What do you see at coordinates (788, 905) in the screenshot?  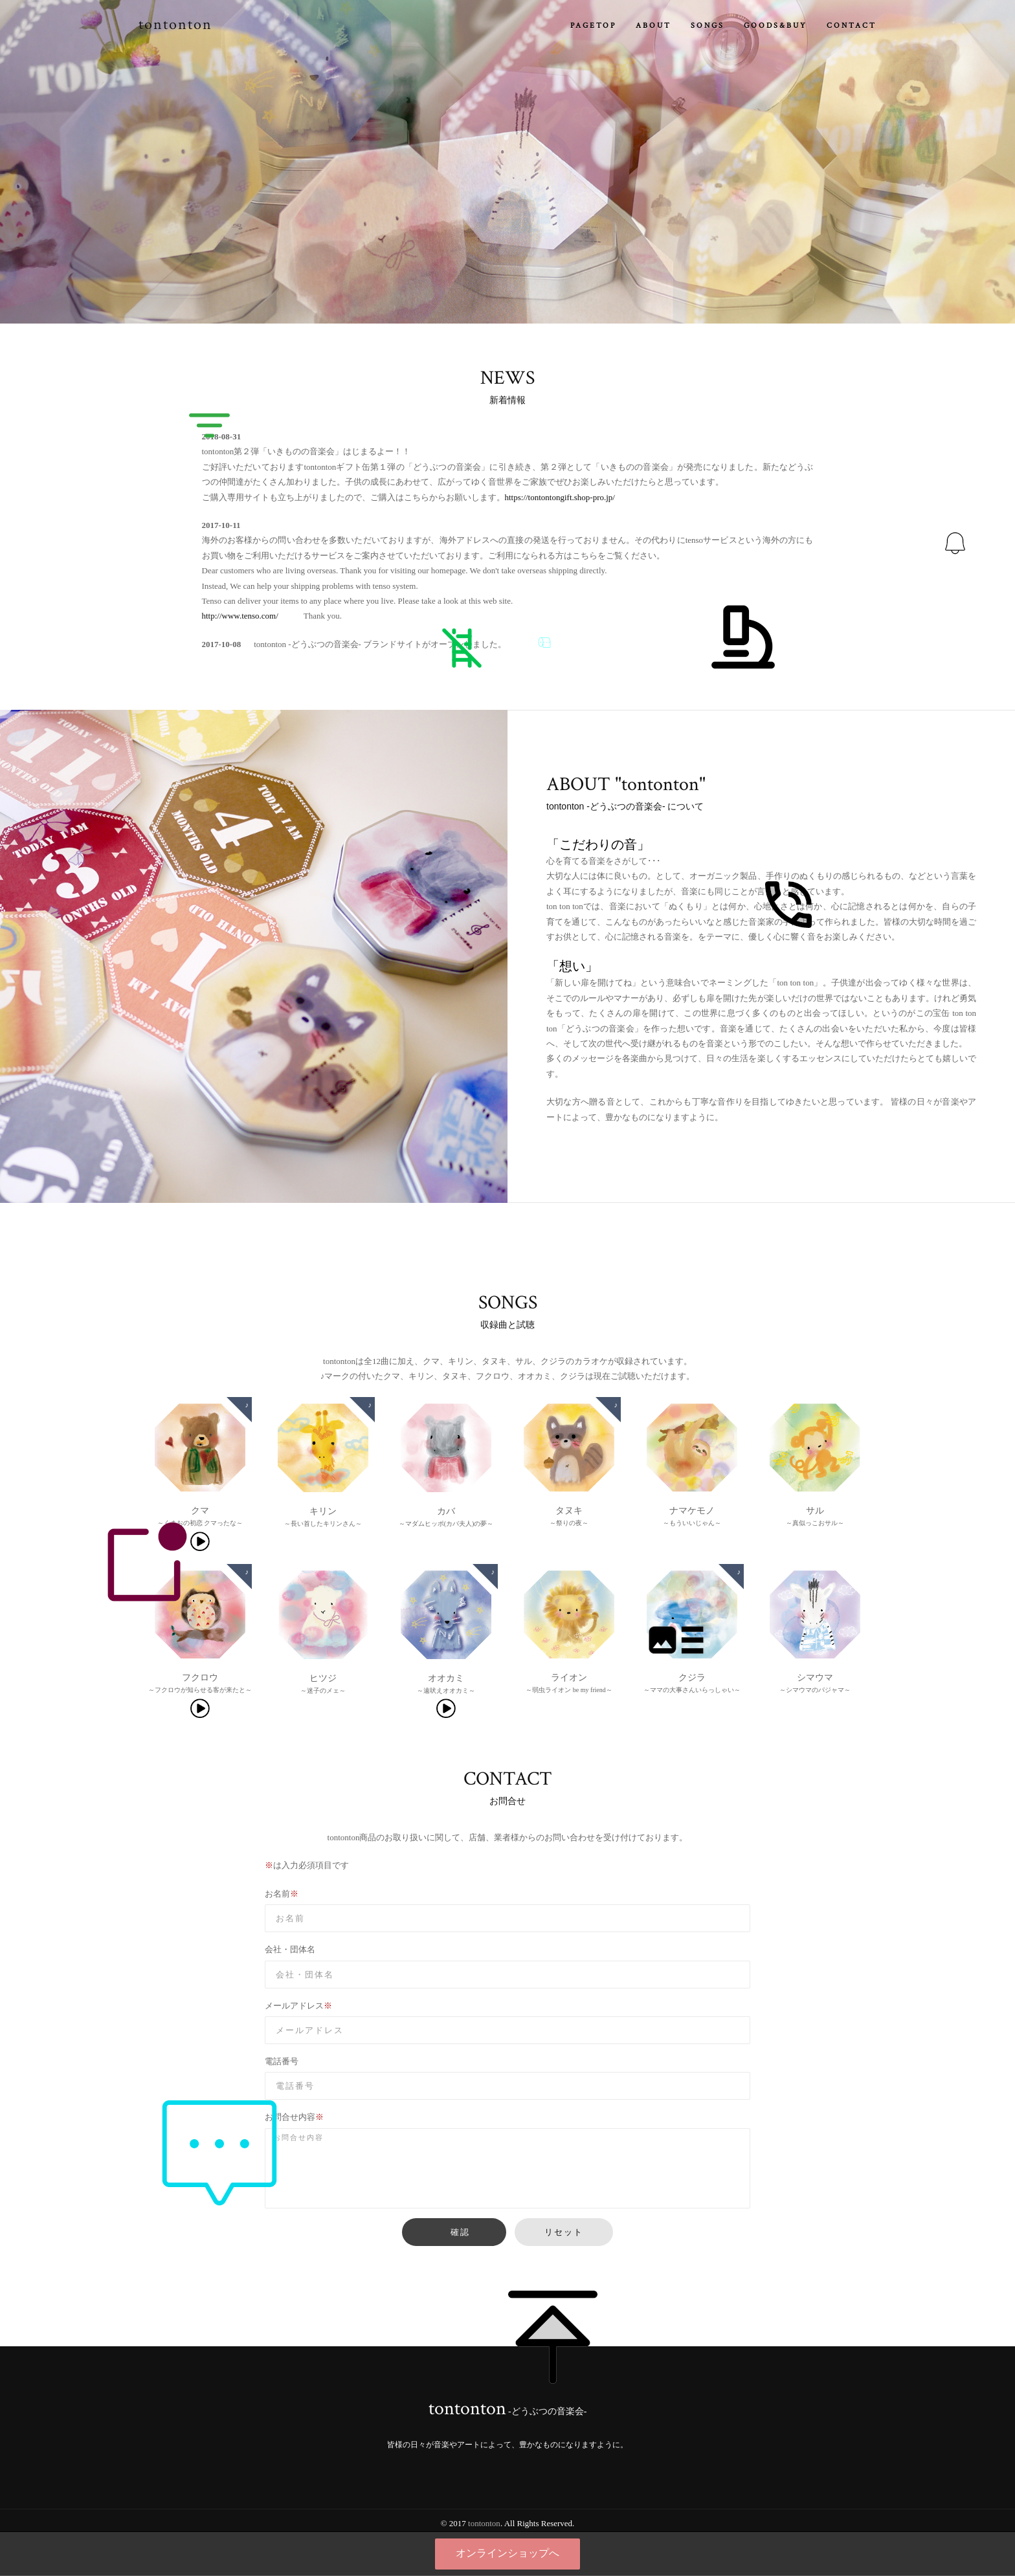 I see `indicates an active phone call in progress` at bounding box center [788, 905].